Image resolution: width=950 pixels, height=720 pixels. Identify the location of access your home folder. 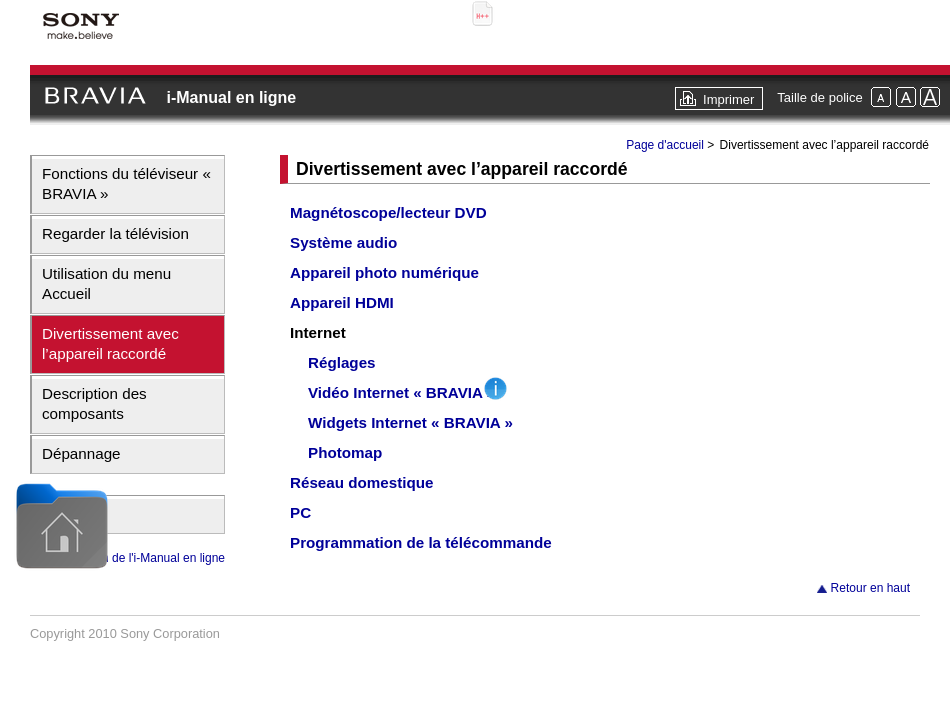
(62, 526).